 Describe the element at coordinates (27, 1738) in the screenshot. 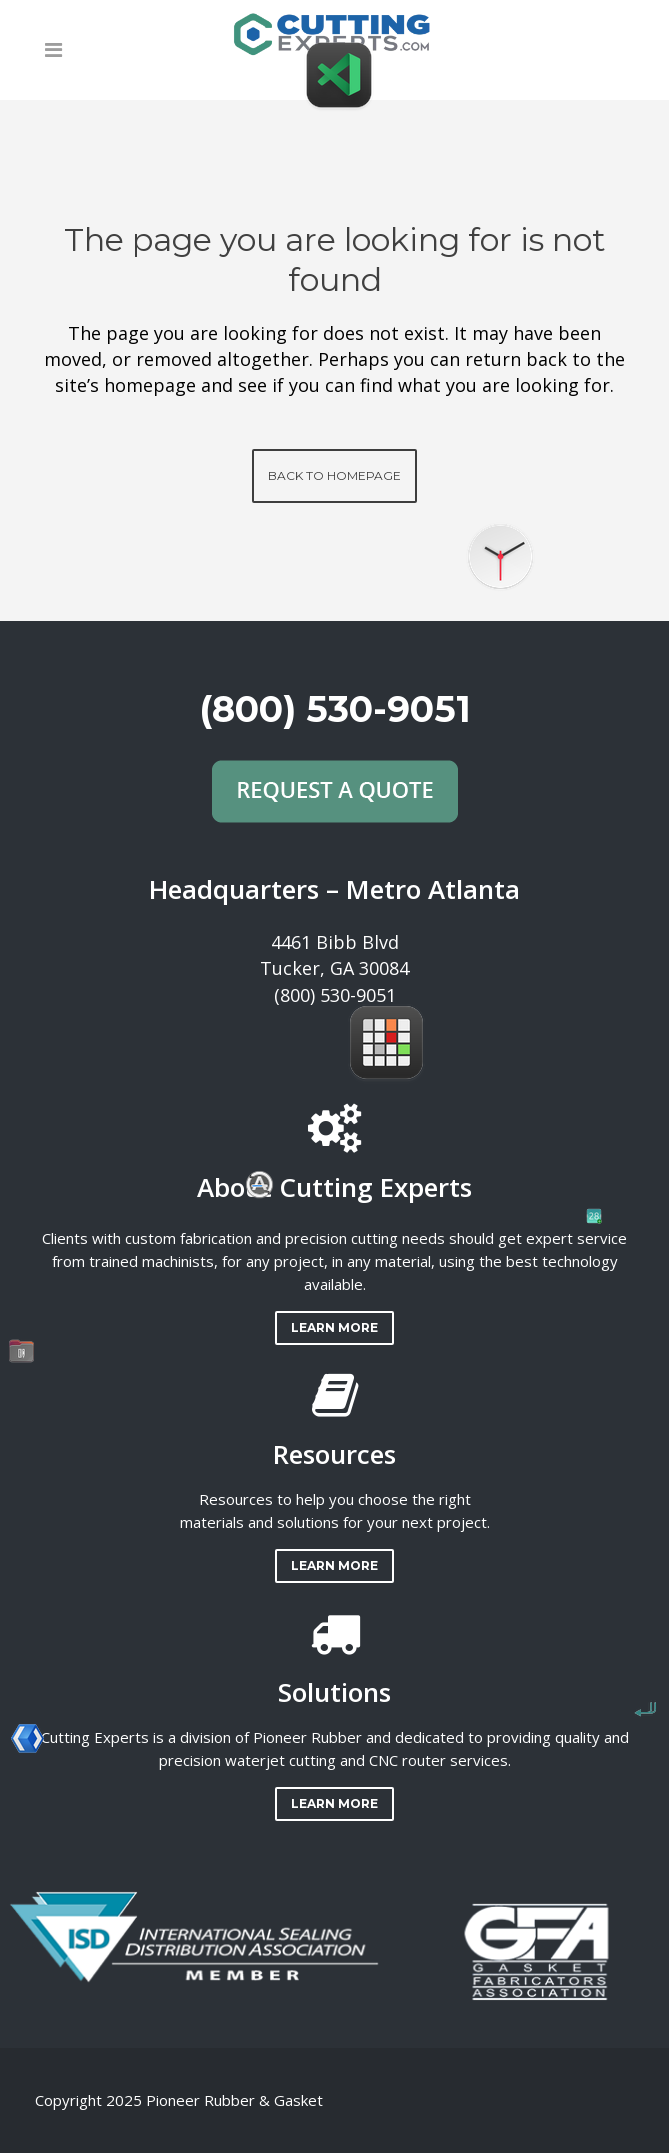

I see `open the interface settings application` at that location.